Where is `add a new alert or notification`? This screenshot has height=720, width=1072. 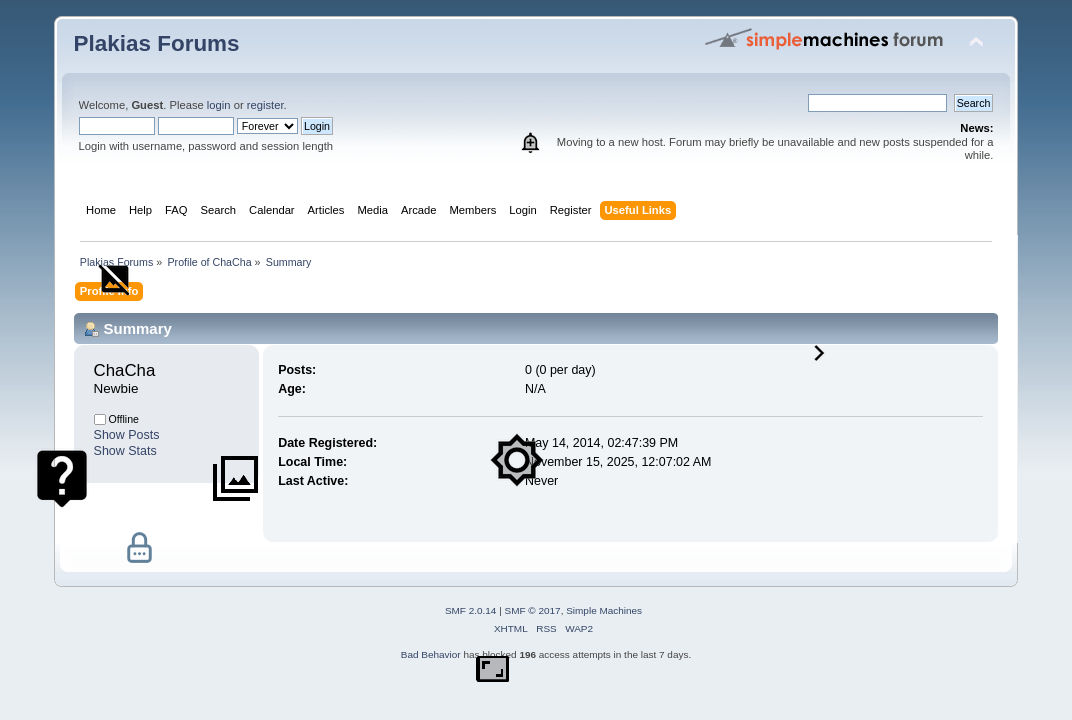 add a new alert or notification is located at coordinates (530, 142).